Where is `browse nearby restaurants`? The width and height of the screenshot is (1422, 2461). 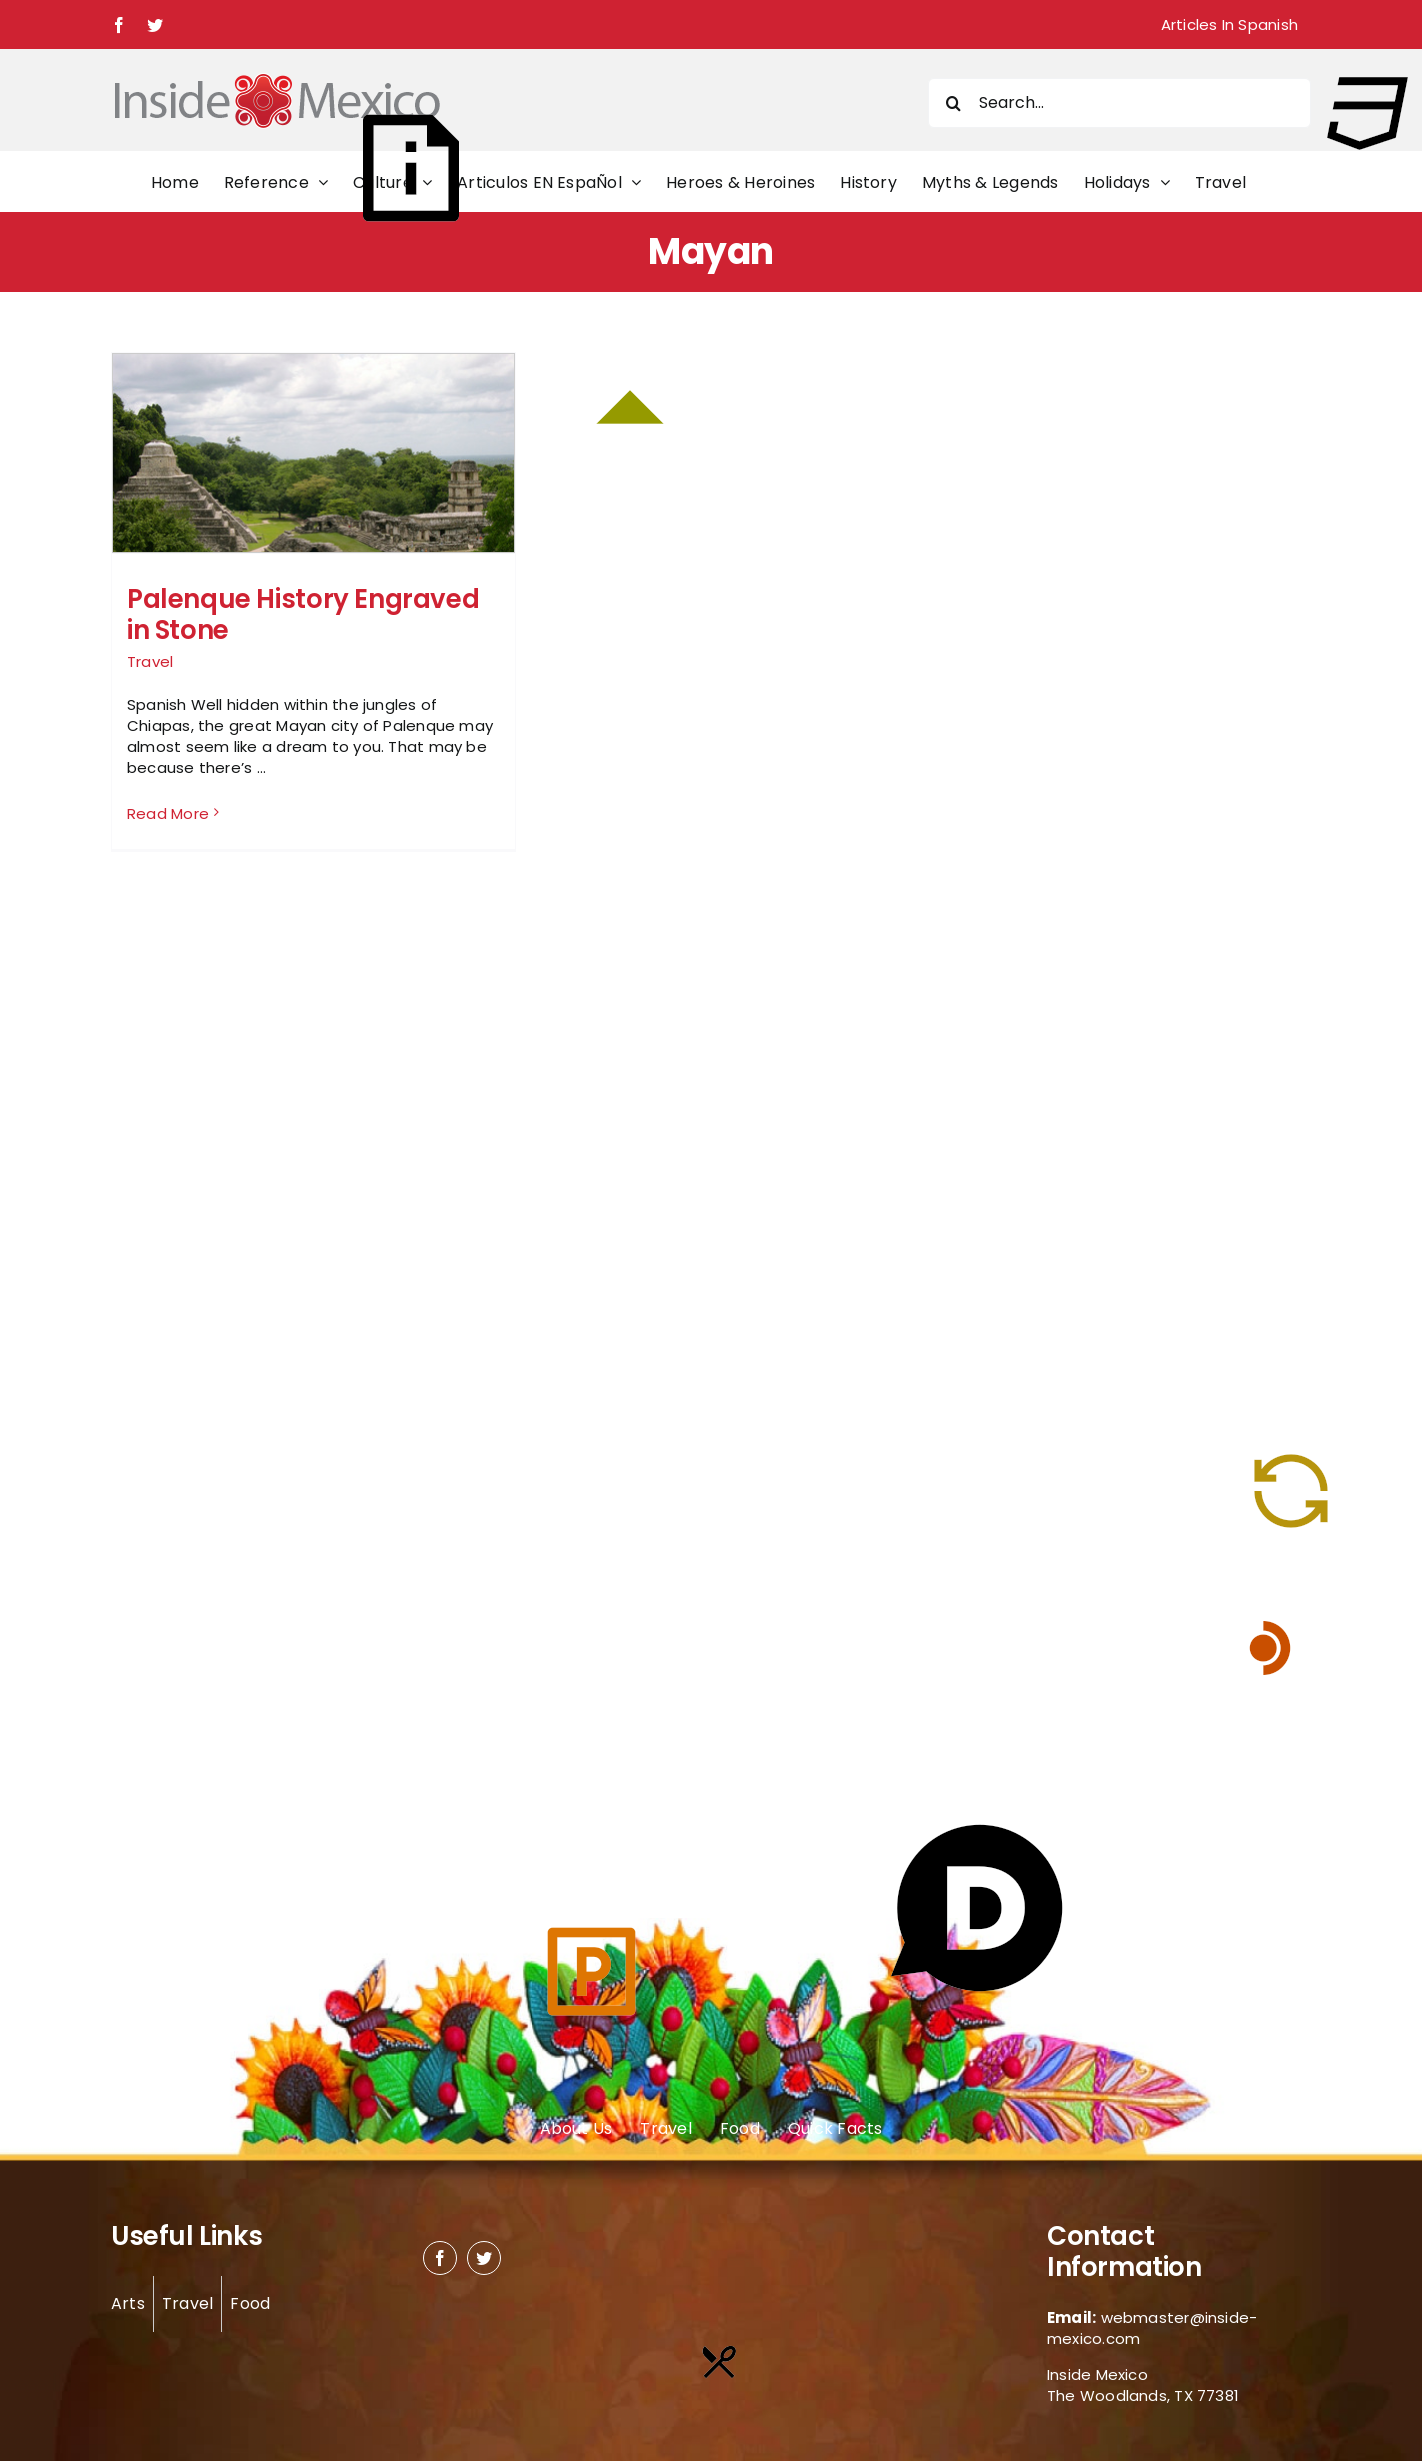
browse nearby restaurants is located at coordinates (719, 2361).